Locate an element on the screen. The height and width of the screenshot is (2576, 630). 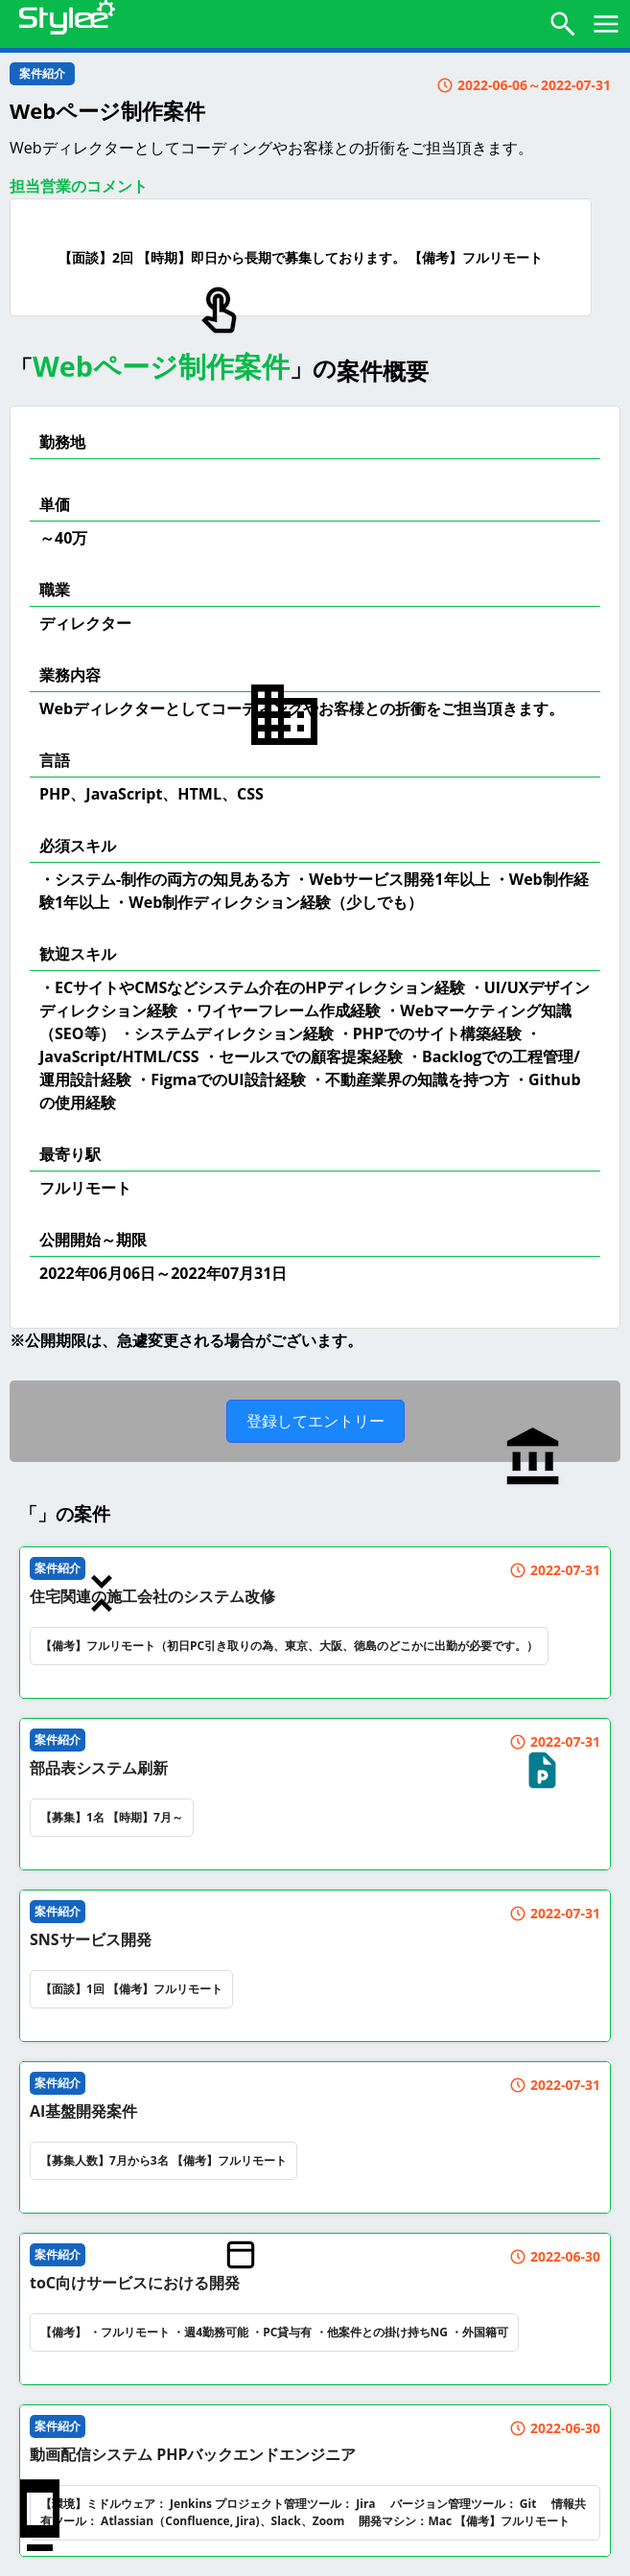
view company or organization profile is located at coordinates (284, 714).